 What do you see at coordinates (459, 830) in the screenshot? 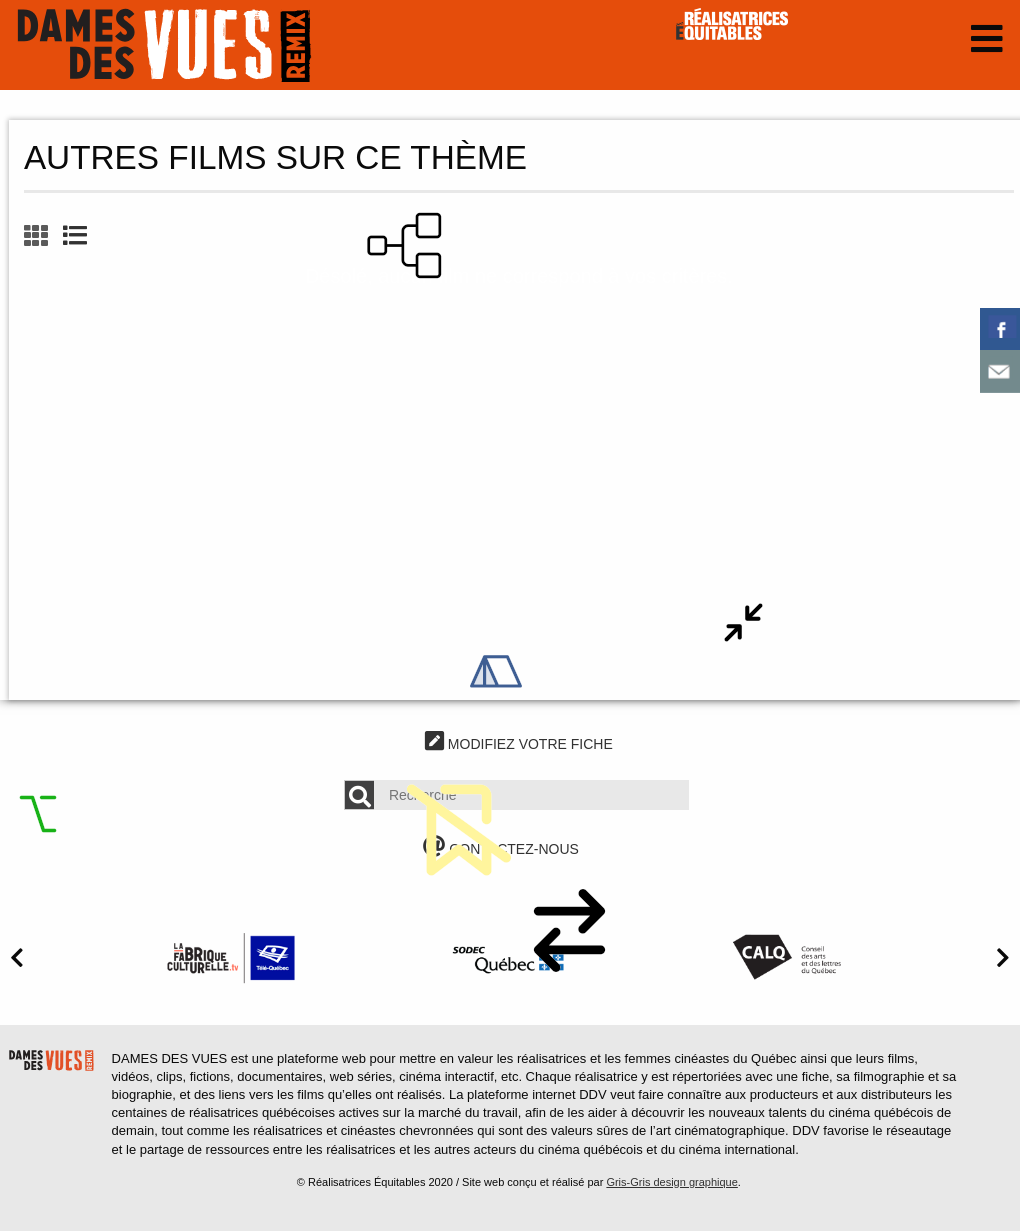
I see `remove bookmark from saved items` at bounding box center [459, 830].